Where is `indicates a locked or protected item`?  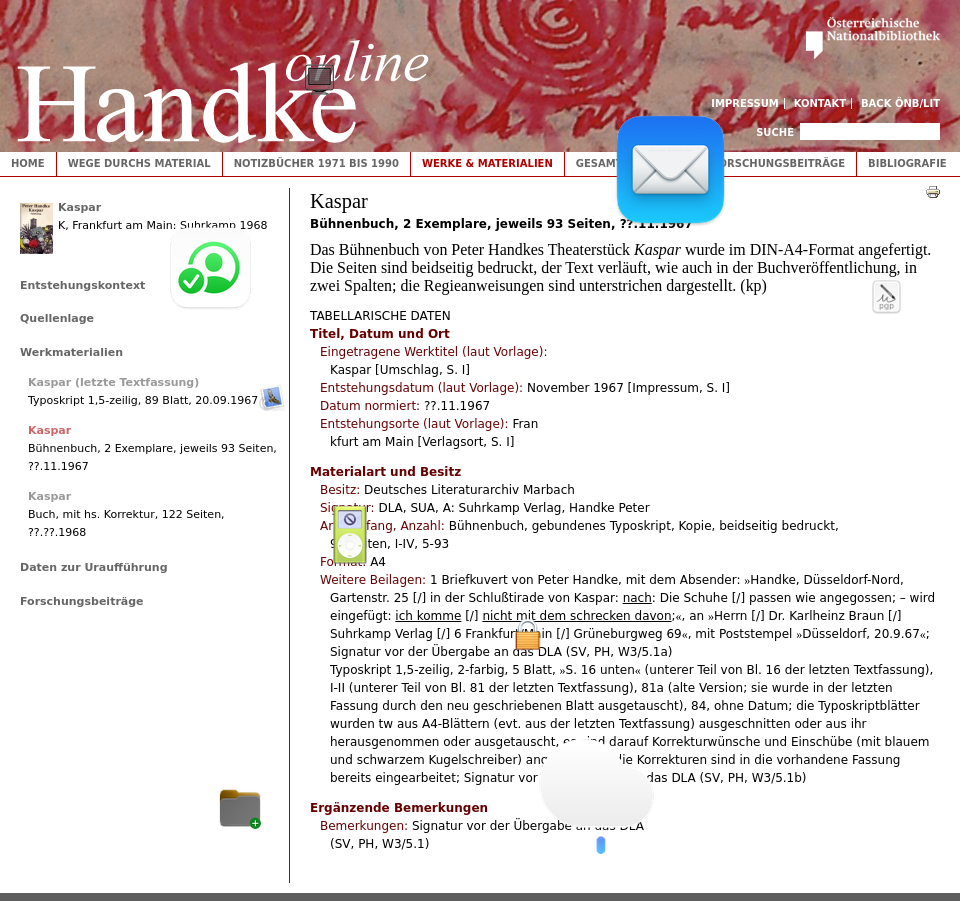
indicates a locked or protected item is located at coordinates (528, 634).